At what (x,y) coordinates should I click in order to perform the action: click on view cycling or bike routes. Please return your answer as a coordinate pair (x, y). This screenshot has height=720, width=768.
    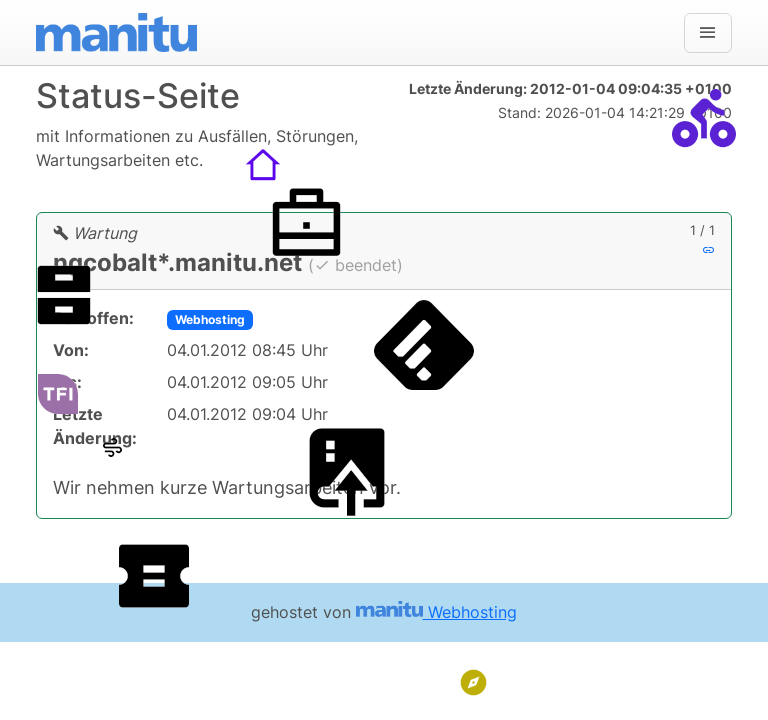
    Looking at the image, I should click on (704, 121).